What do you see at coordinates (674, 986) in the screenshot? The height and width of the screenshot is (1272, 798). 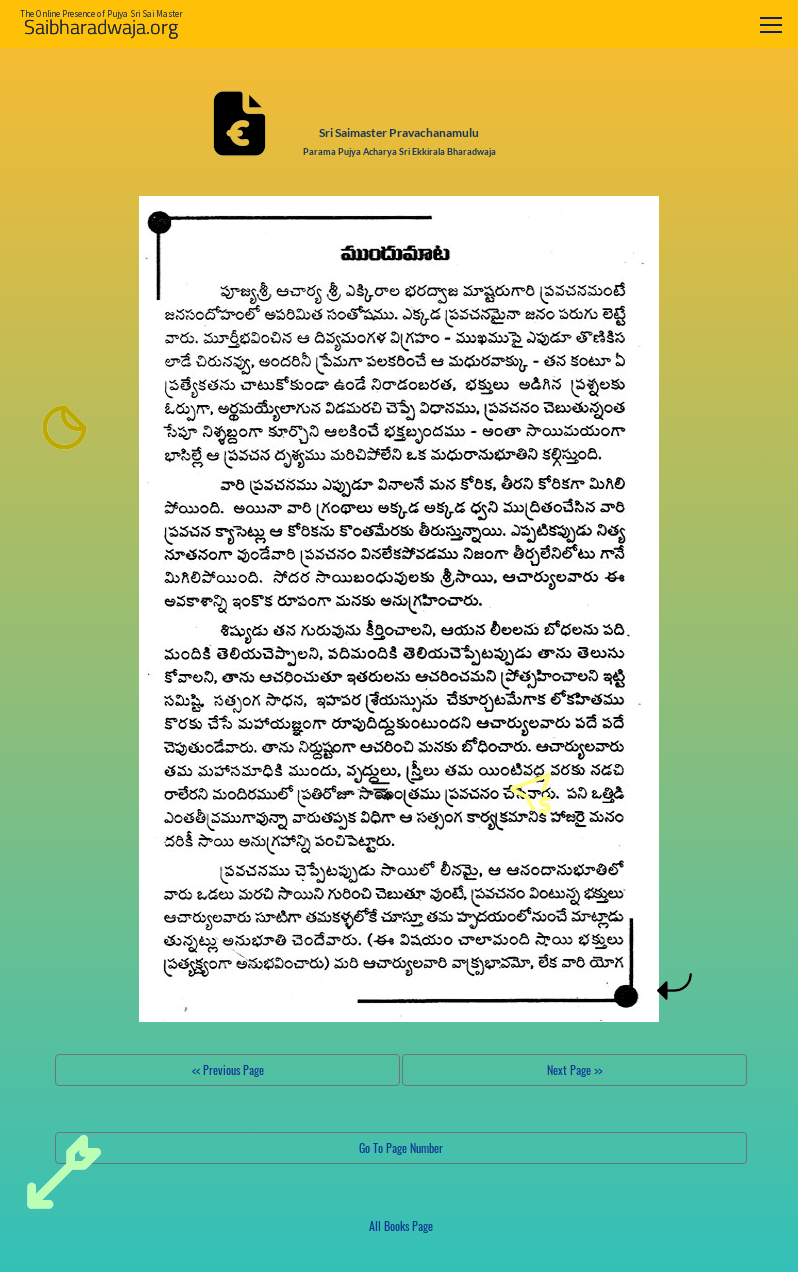 I see `reply to a message` at bounding box center [674, 986].